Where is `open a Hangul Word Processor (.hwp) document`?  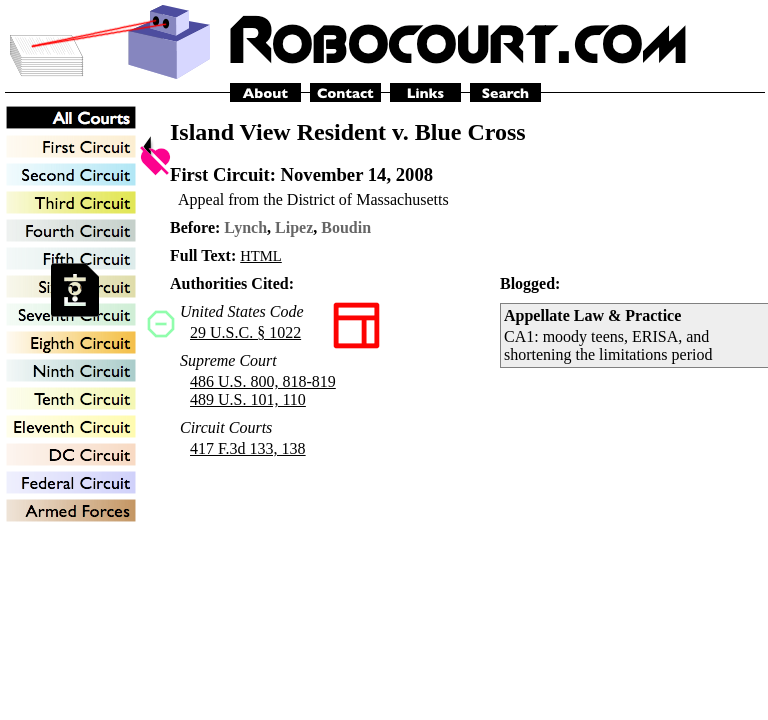 open a Hangul Word Processor (.hwp) document is located at coordinates (75, 290).